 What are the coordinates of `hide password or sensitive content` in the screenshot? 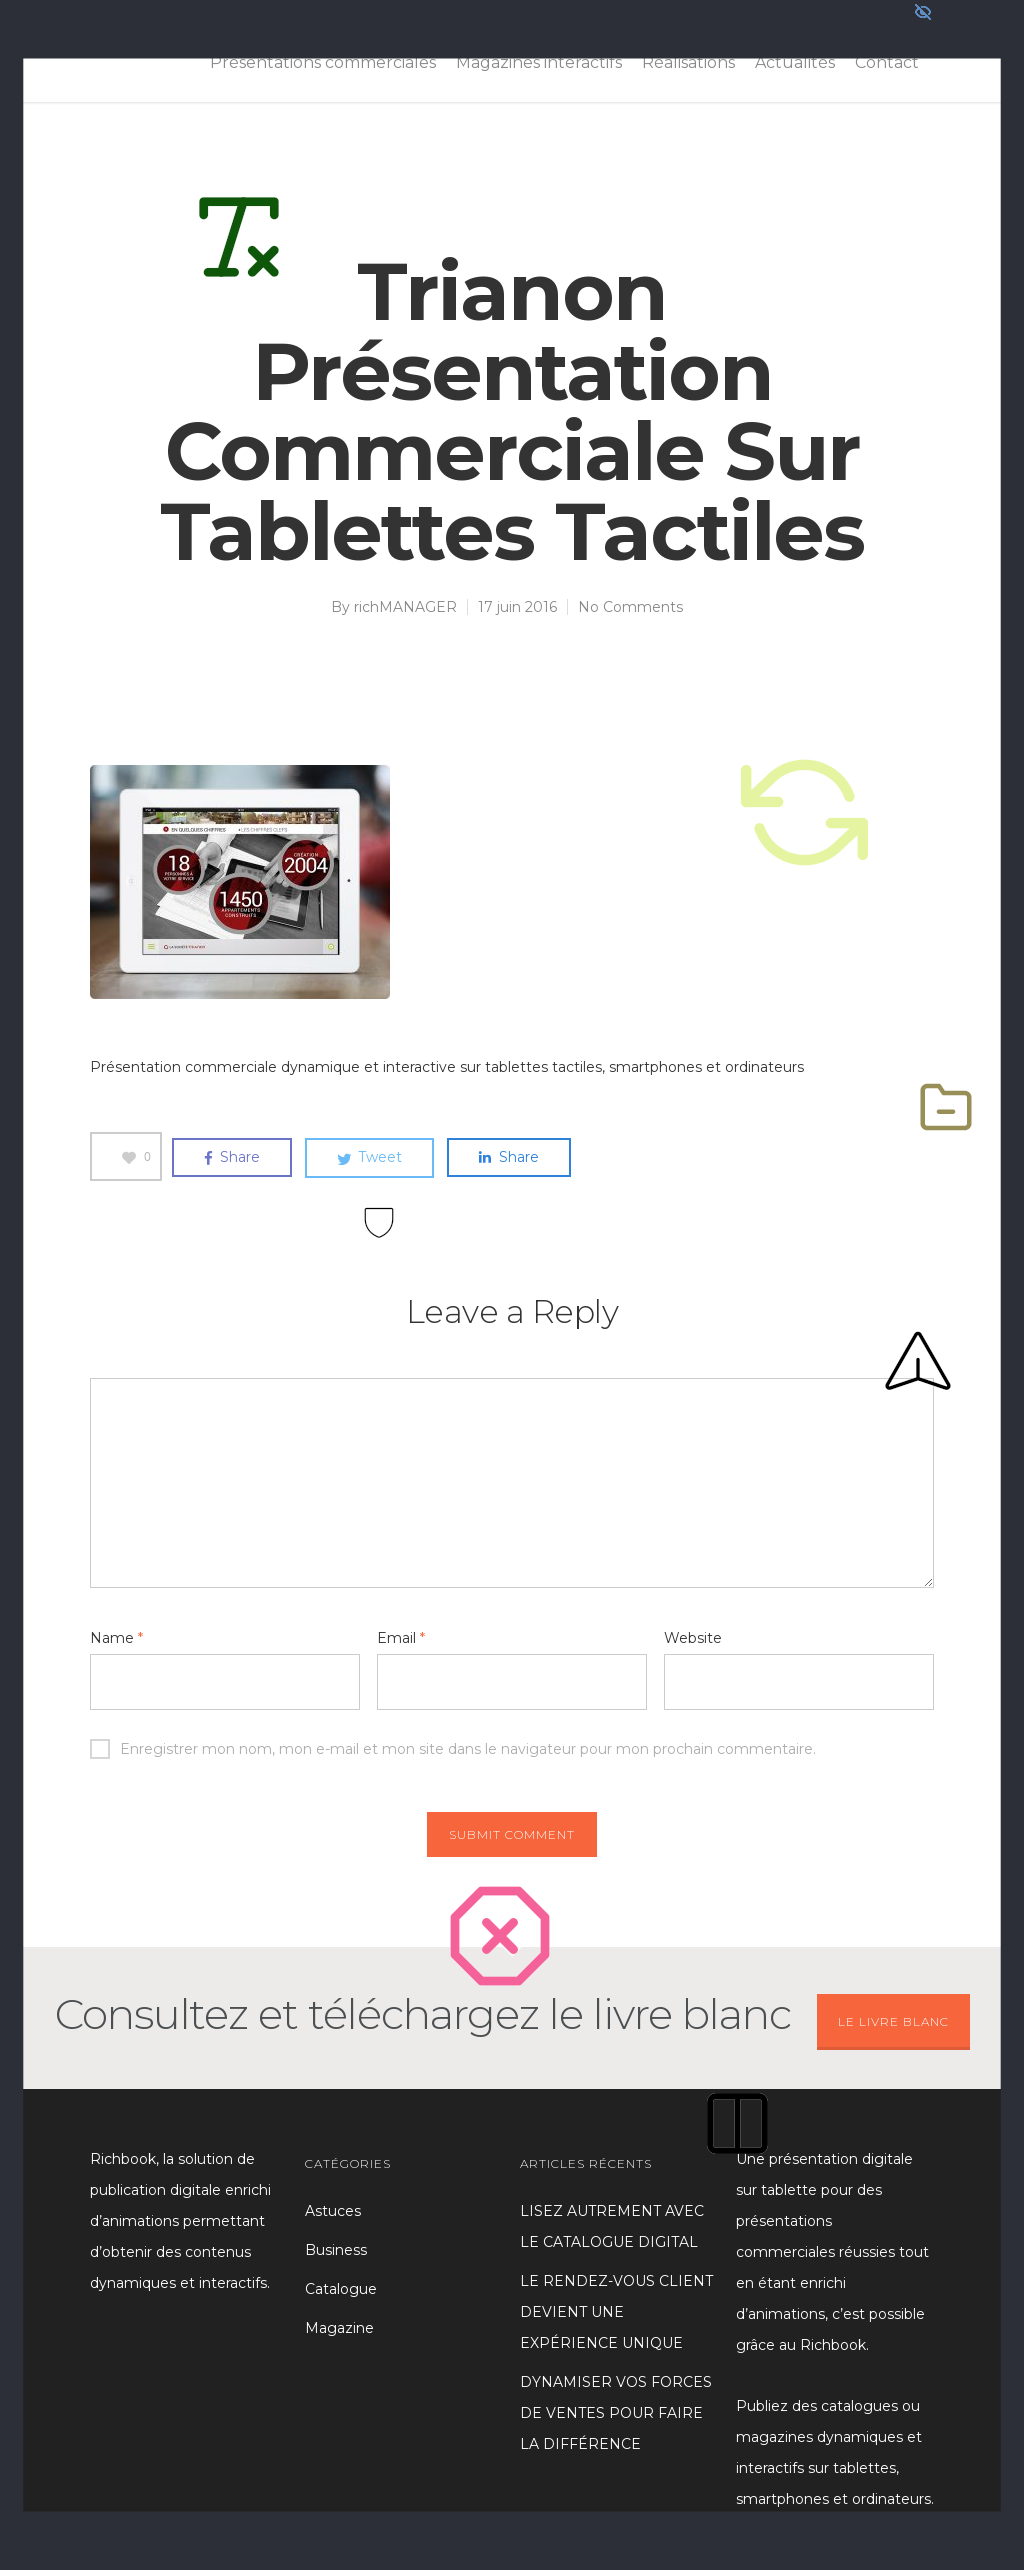 It's located at (923, 12).